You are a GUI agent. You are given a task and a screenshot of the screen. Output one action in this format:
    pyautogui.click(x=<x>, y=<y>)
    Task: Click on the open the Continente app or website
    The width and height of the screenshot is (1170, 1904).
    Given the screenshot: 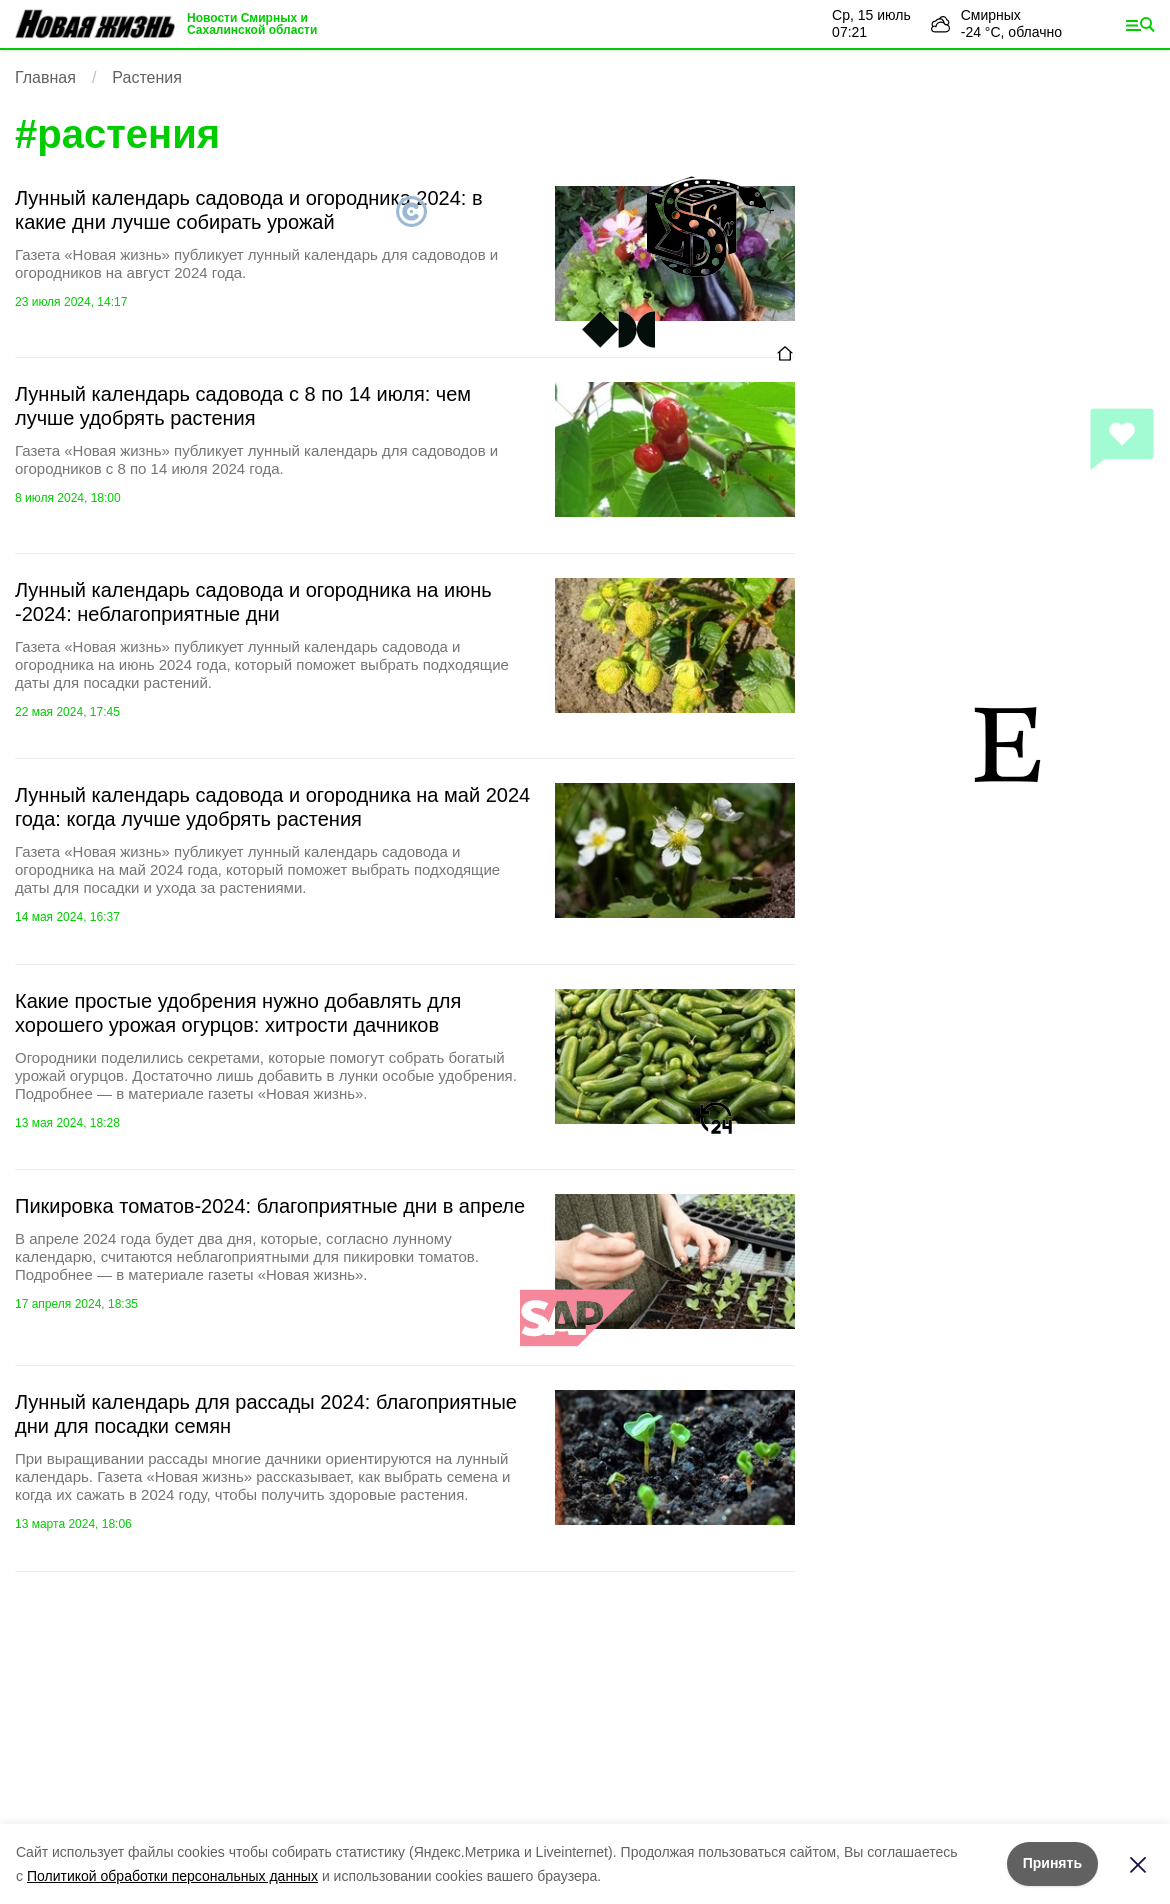 What is the action you would take?
    pyautogui.click(x=411, y=211)
    